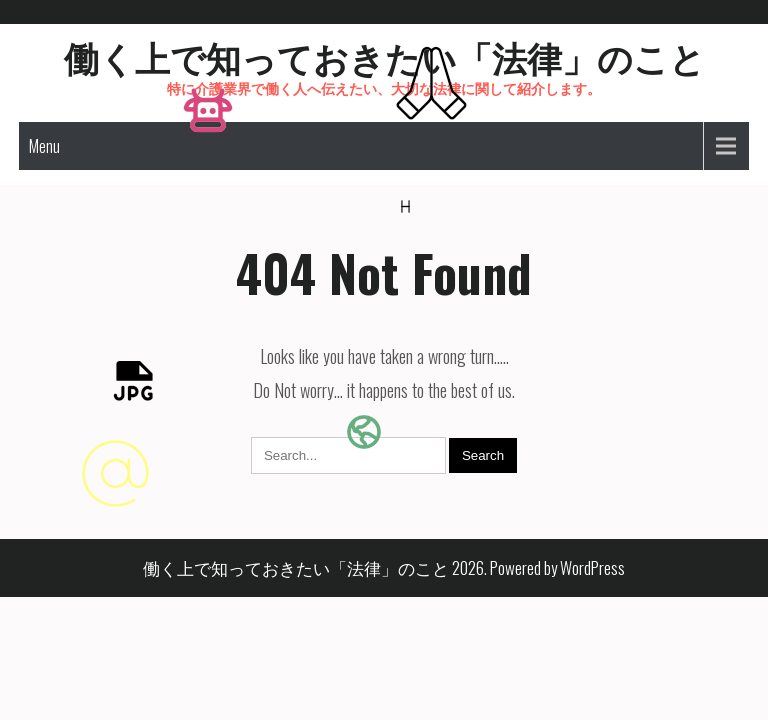  I want to click on indicates a heading or header element, so click(405, 206).